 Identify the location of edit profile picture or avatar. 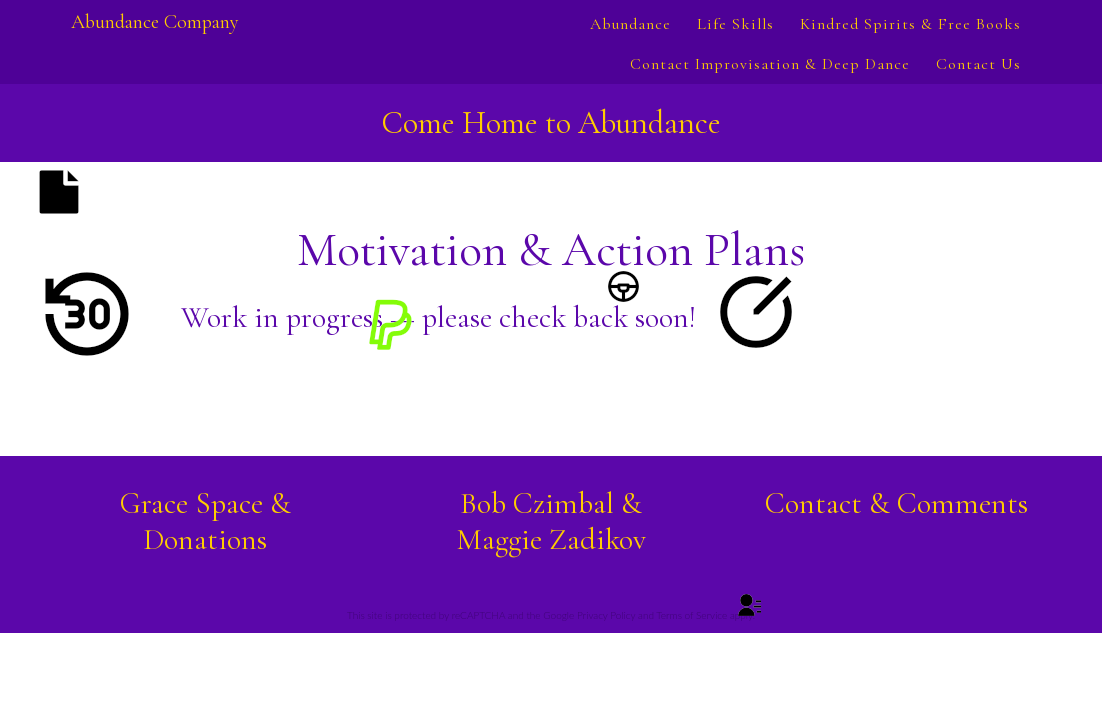
(756, 312).